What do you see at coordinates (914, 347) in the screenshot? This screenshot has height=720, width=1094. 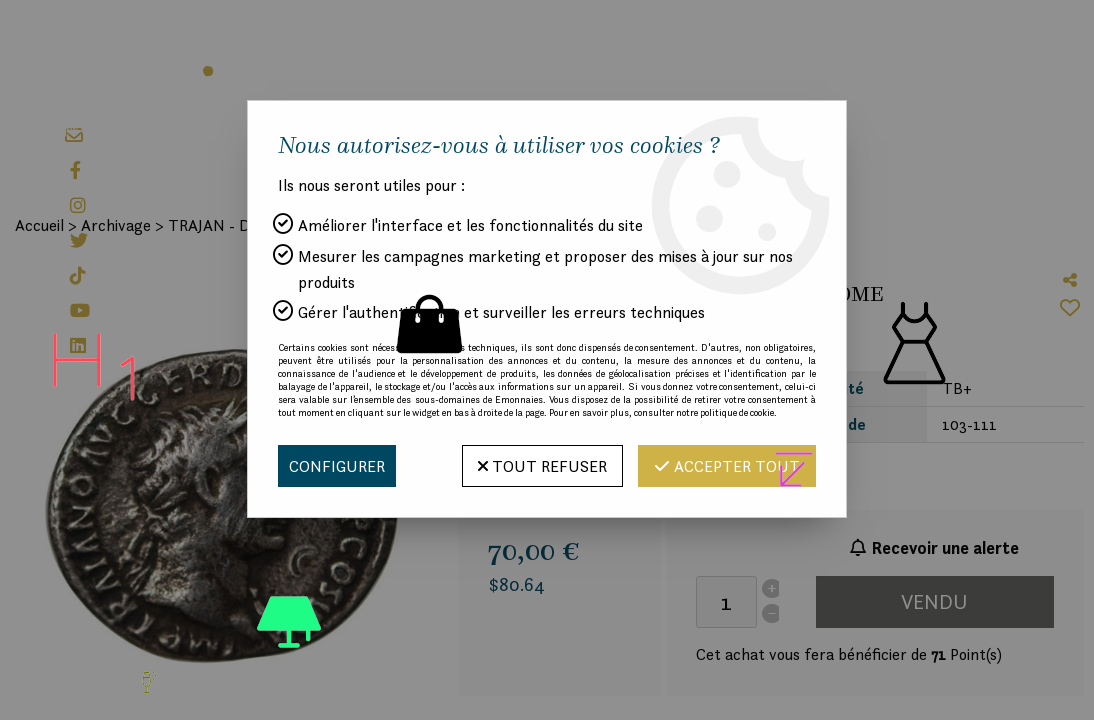 I see `browse women's clothing` at bounding box center [914, 347].